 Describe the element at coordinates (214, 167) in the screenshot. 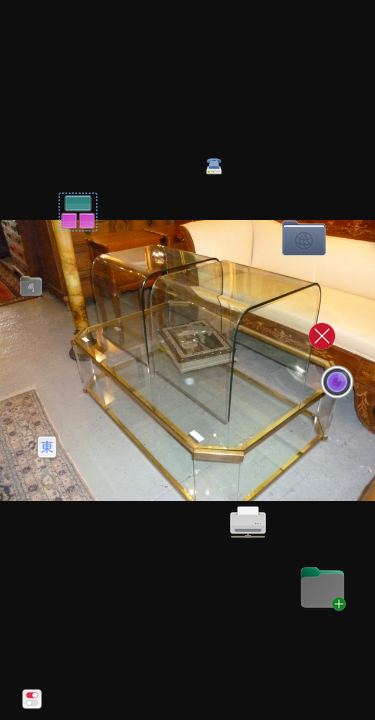

I see `access modem or dial-up network settings` at that location.